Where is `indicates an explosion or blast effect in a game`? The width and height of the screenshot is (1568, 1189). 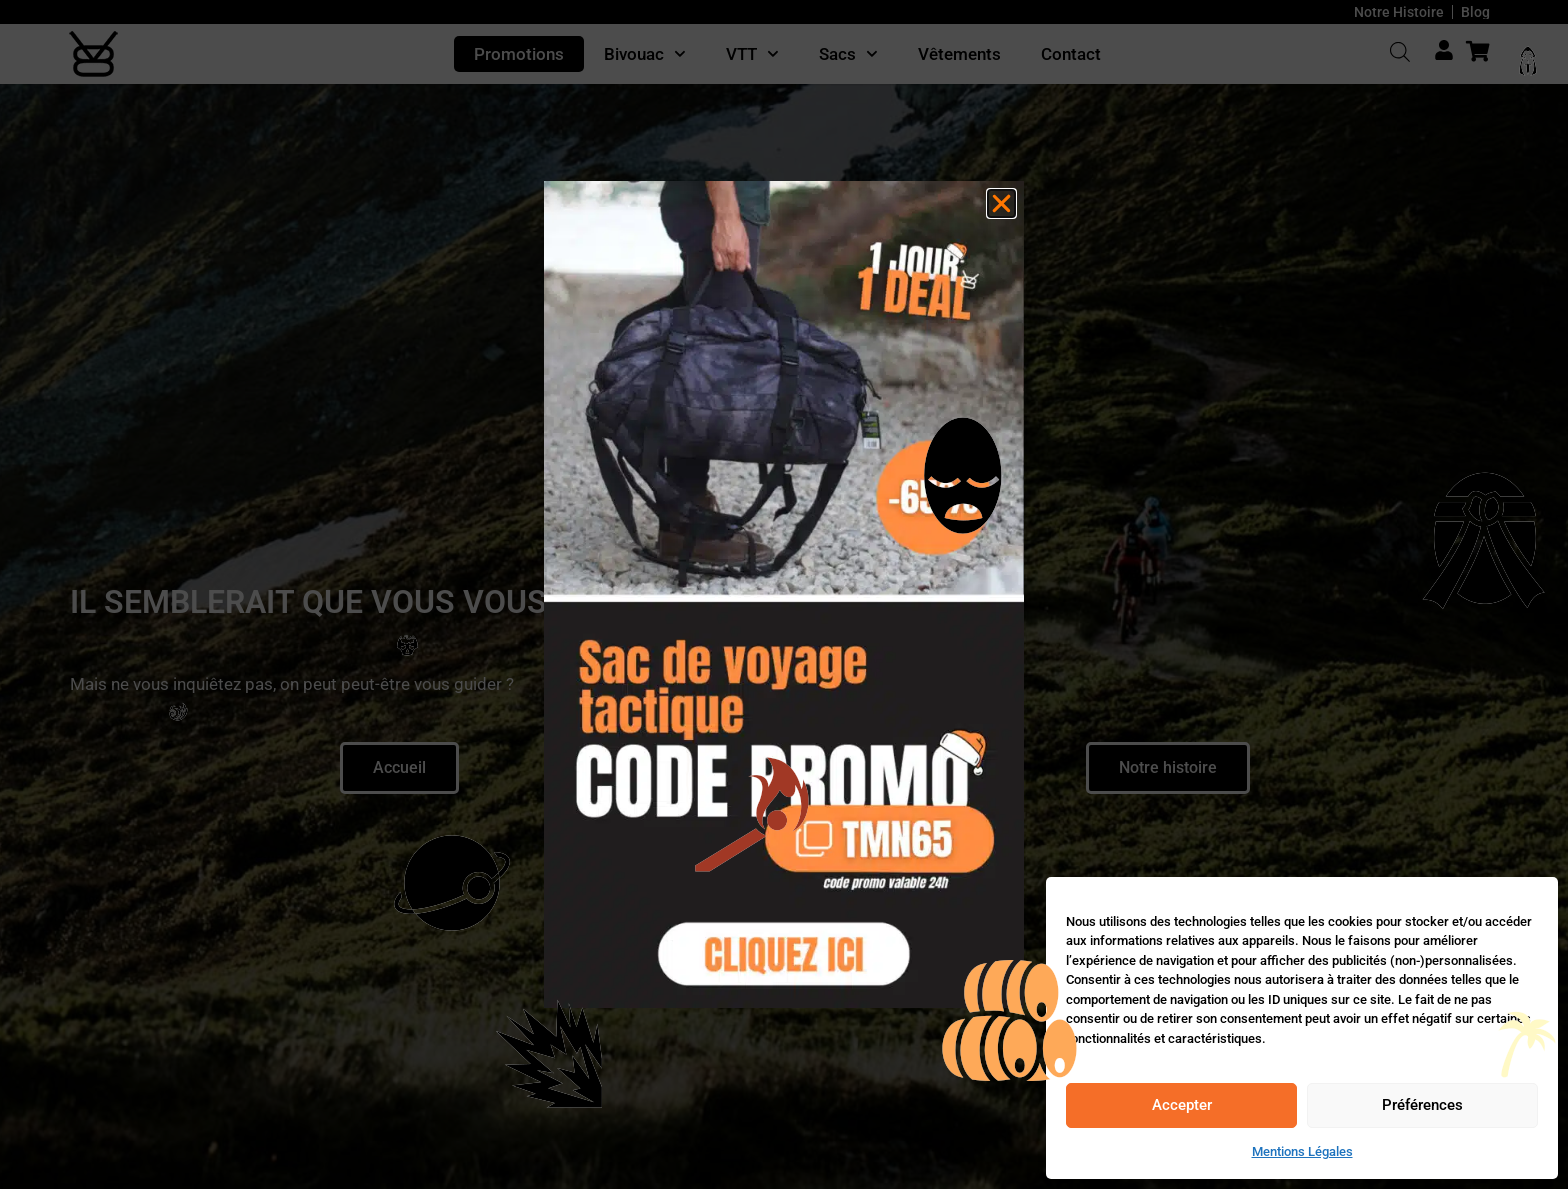
indicates an explosion or blast effect in a game is located at coordinates (549, 1053).